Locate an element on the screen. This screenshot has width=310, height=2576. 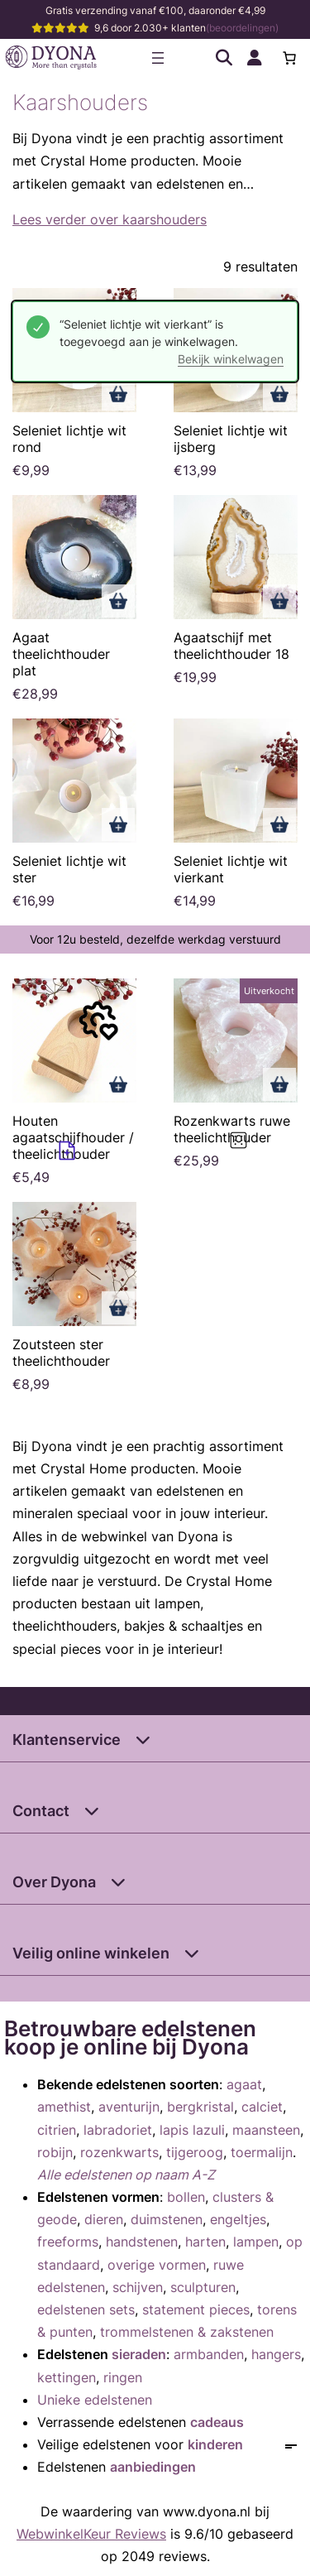
customize your favorites or liked items settings is located at coordinates (98, 1020).